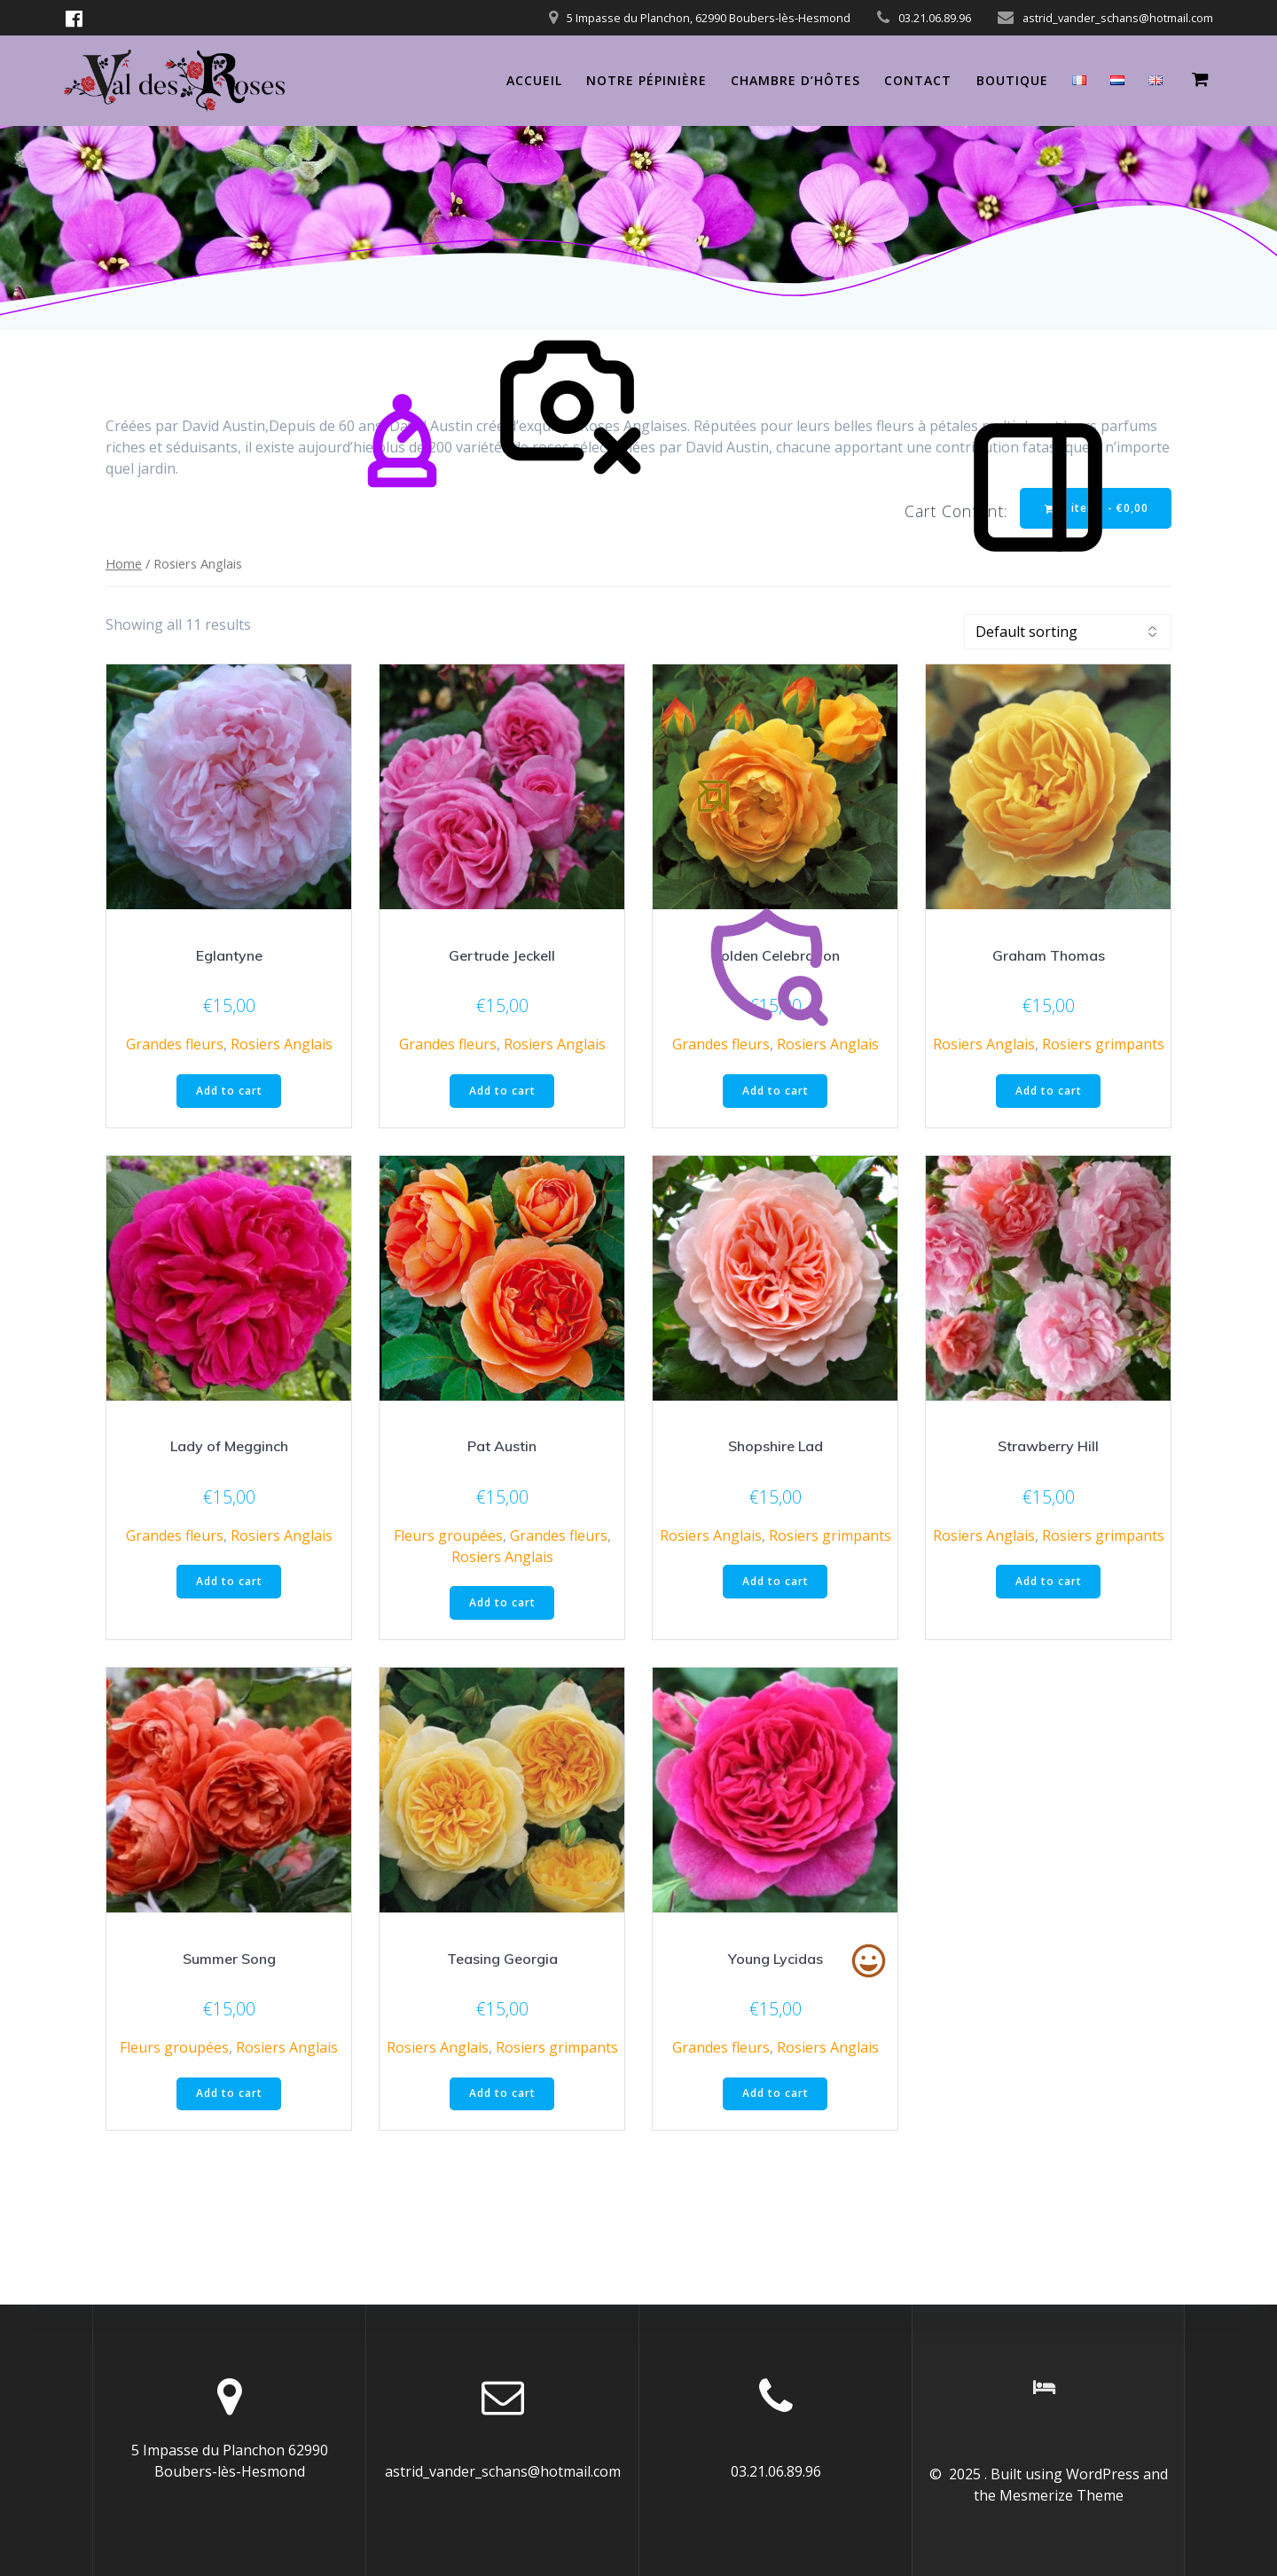 Image resolution: width=1277 pixels, height=2576 pixels. What do you see at coordinates (567, 400) in the screenshot?
I see `disable camera access` at bounding box center [567, 400].